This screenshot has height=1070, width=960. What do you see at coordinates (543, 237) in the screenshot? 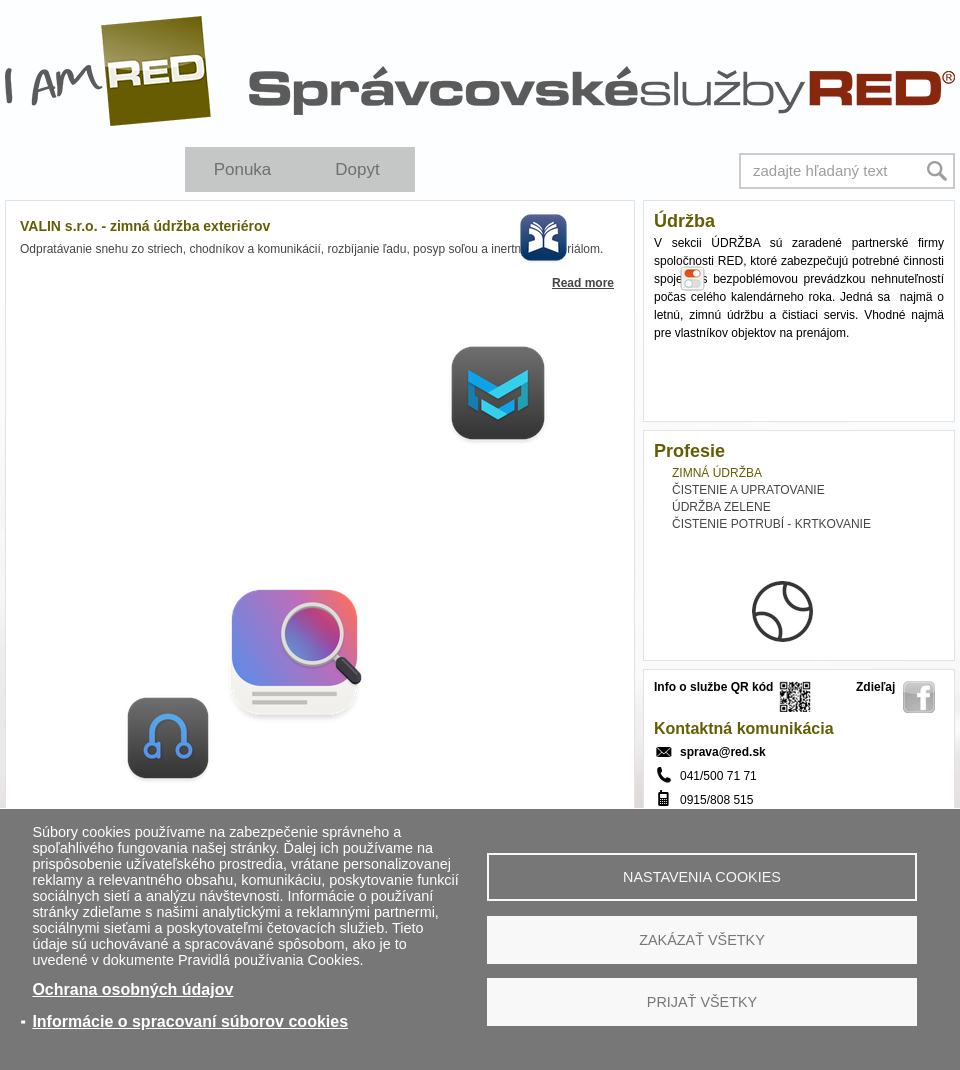
I see `open JabRef reference manager` at bounding box center [543, 237].